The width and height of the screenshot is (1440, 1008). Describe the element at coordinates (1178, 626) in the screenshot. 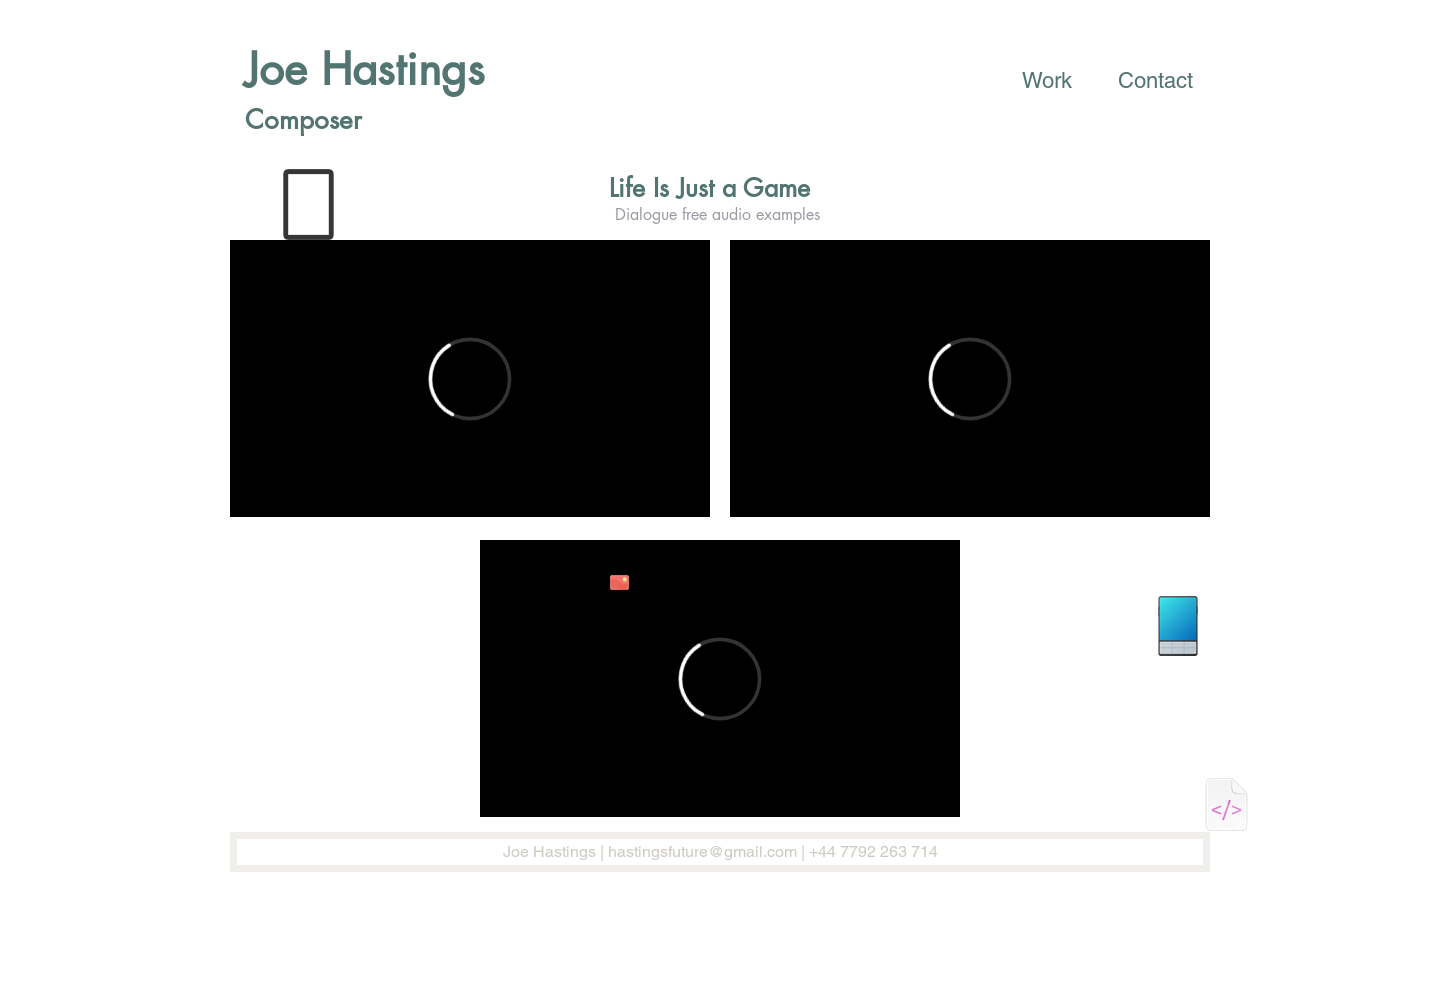

I see `access mobile device settings` at that location.